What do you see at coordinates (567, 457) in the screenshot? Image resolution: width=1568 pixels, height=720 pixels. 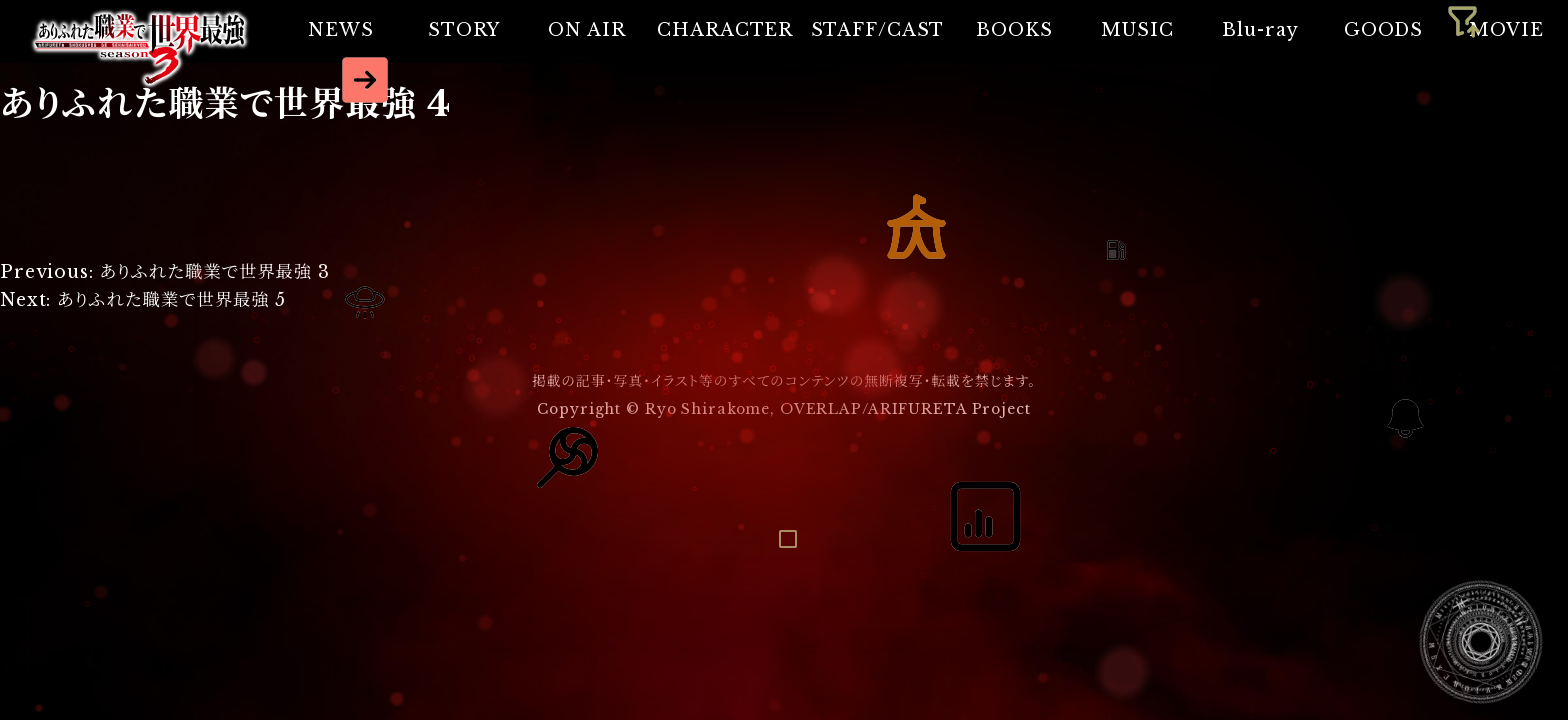 I see `access candy or sweets category` at bounding box center [567, 457].